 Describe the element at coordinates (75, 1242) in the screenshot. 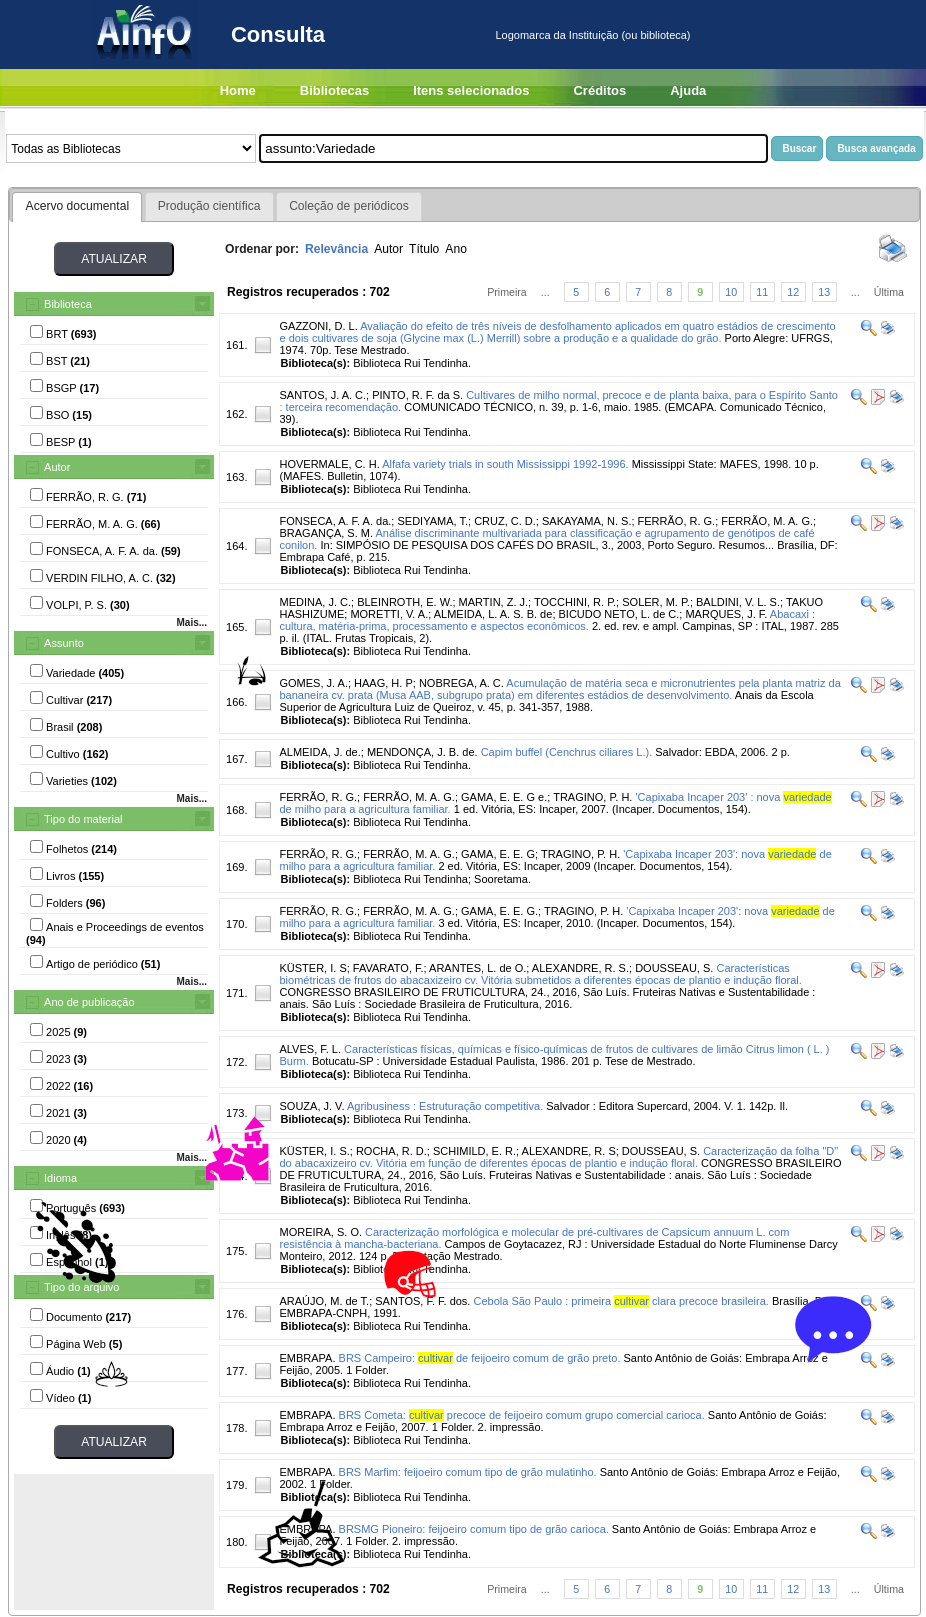

I see `equip poison-tipped arrow or projectile` at that location.